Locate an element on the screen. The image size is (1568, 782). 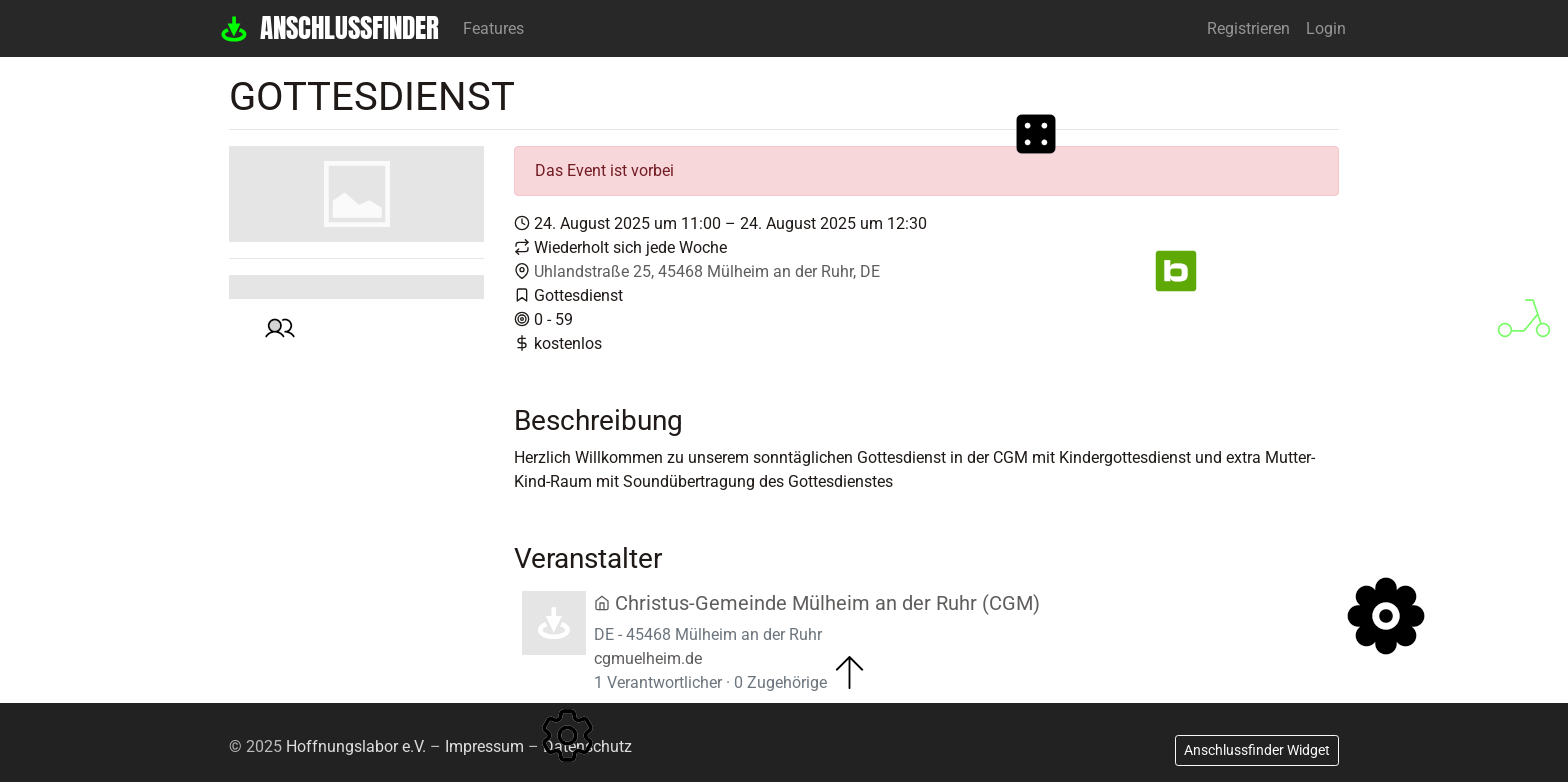
roll or randomize a selection is located at coordinates (1036, 134).